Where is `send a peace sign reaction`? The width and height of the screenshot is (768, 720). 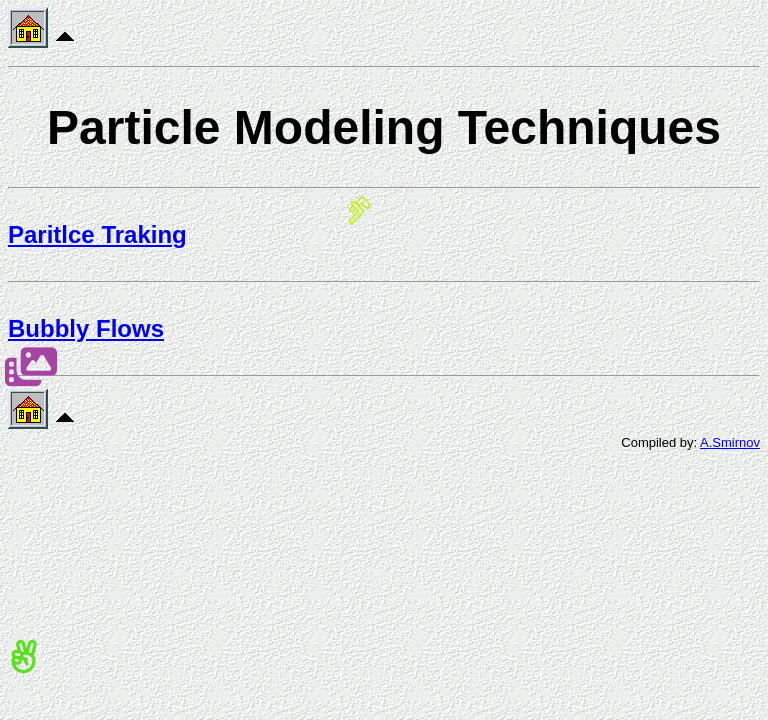 send a peace sign reaction is located at coordinates (23, 656).